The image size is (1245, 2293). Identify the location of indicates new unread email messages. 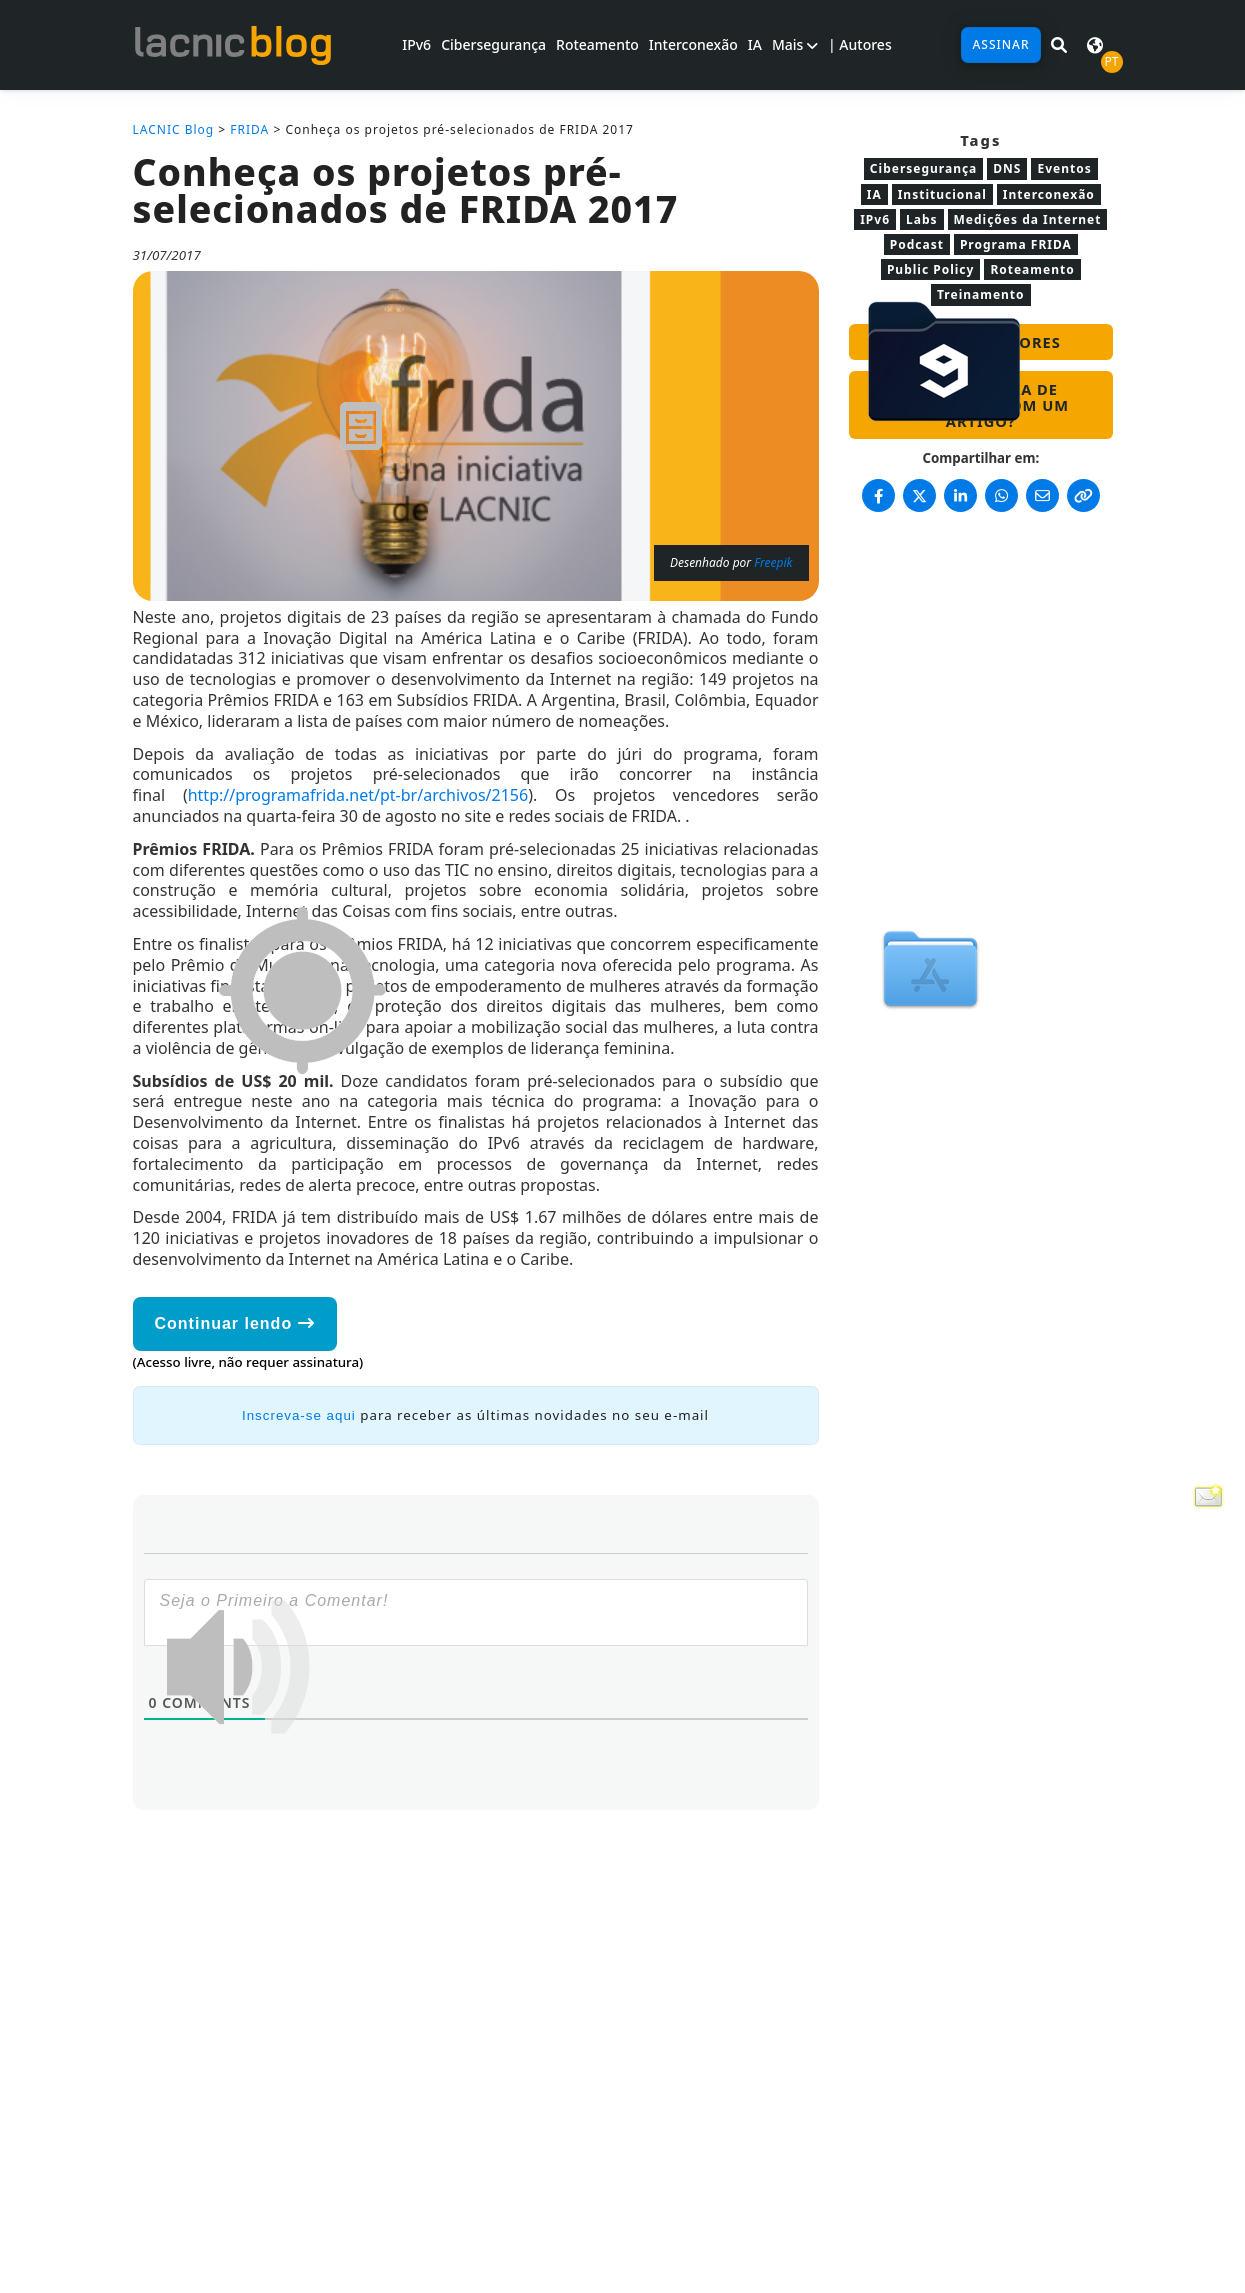
(1208, 1497).